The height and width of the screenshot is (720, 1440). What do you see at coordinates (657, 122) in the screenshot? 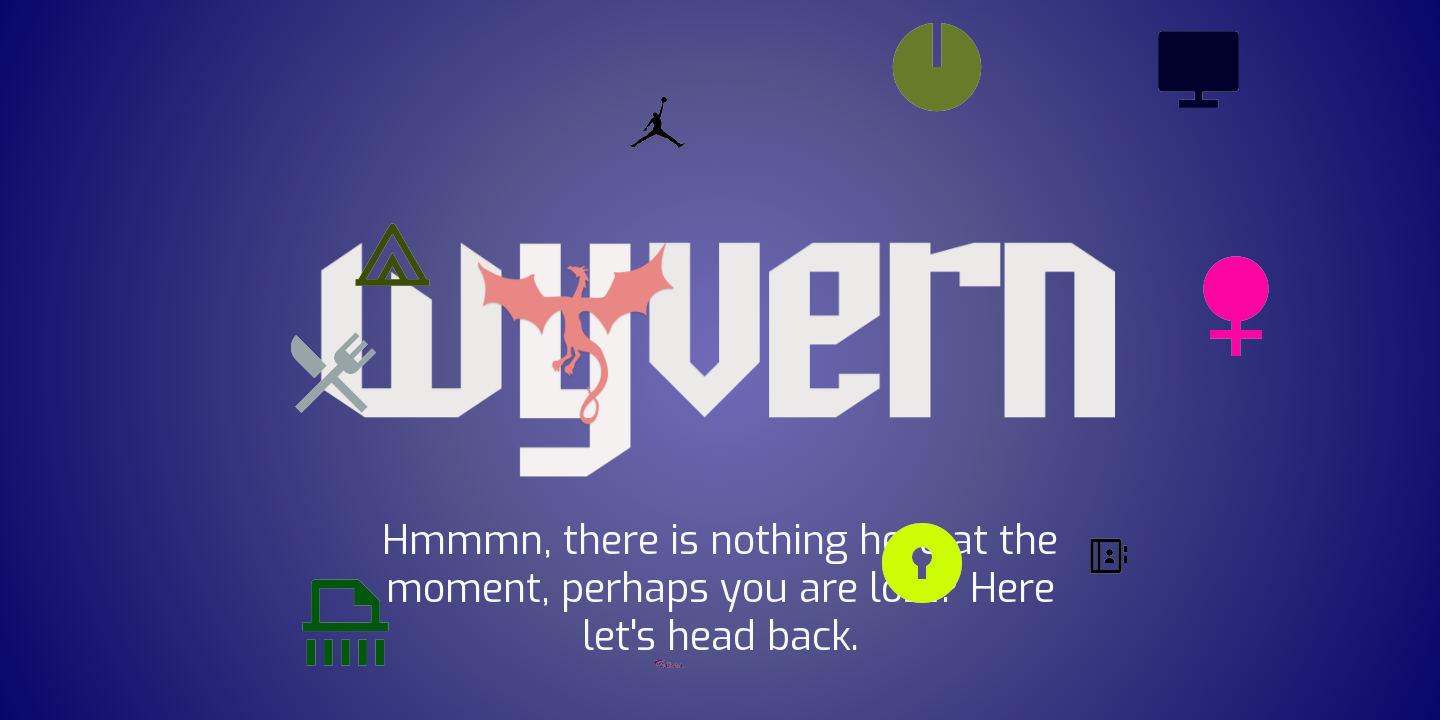
I see `Jordan brand logo` at bounding box center [657, 122].